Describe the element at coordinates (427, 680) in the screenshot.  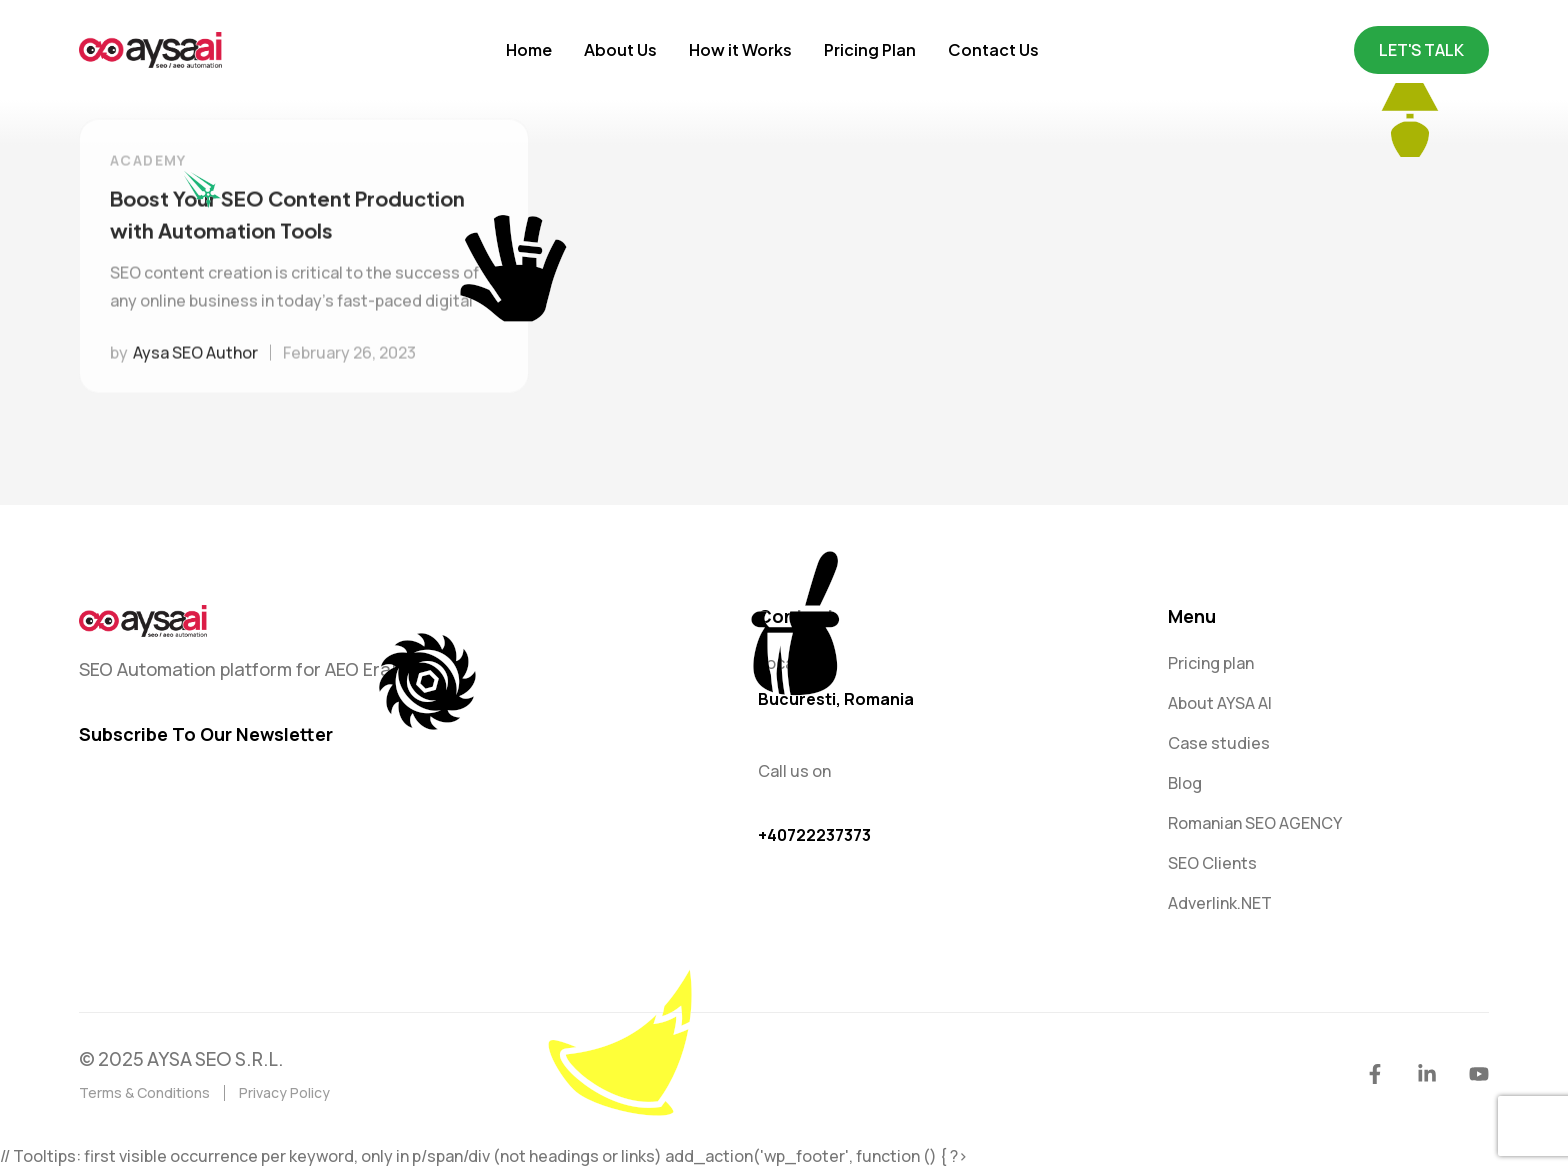
I see `indicates a sawblade or cutting tool in a game interface` at that location.